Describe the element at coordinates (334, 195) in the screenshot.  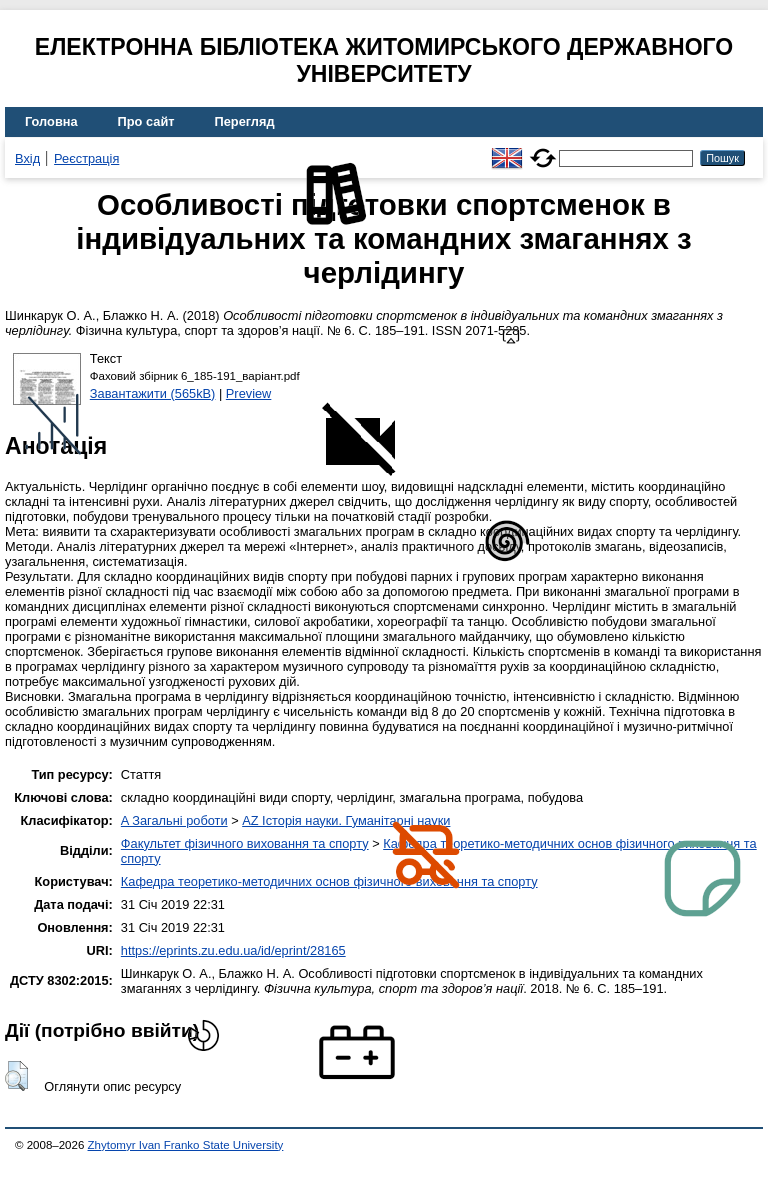
I see `access your library or book collection` at that location.